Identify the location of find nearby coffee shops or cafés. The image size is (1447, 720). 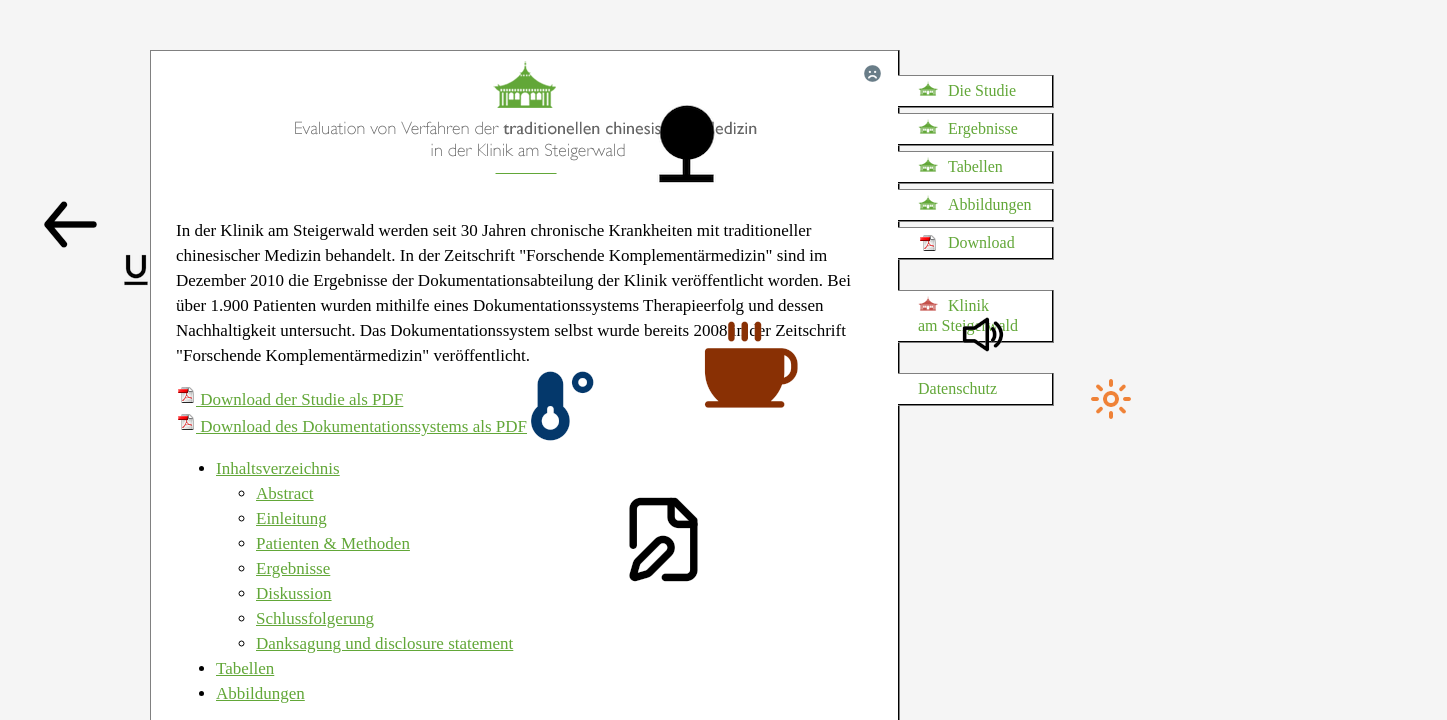
(748, 368).